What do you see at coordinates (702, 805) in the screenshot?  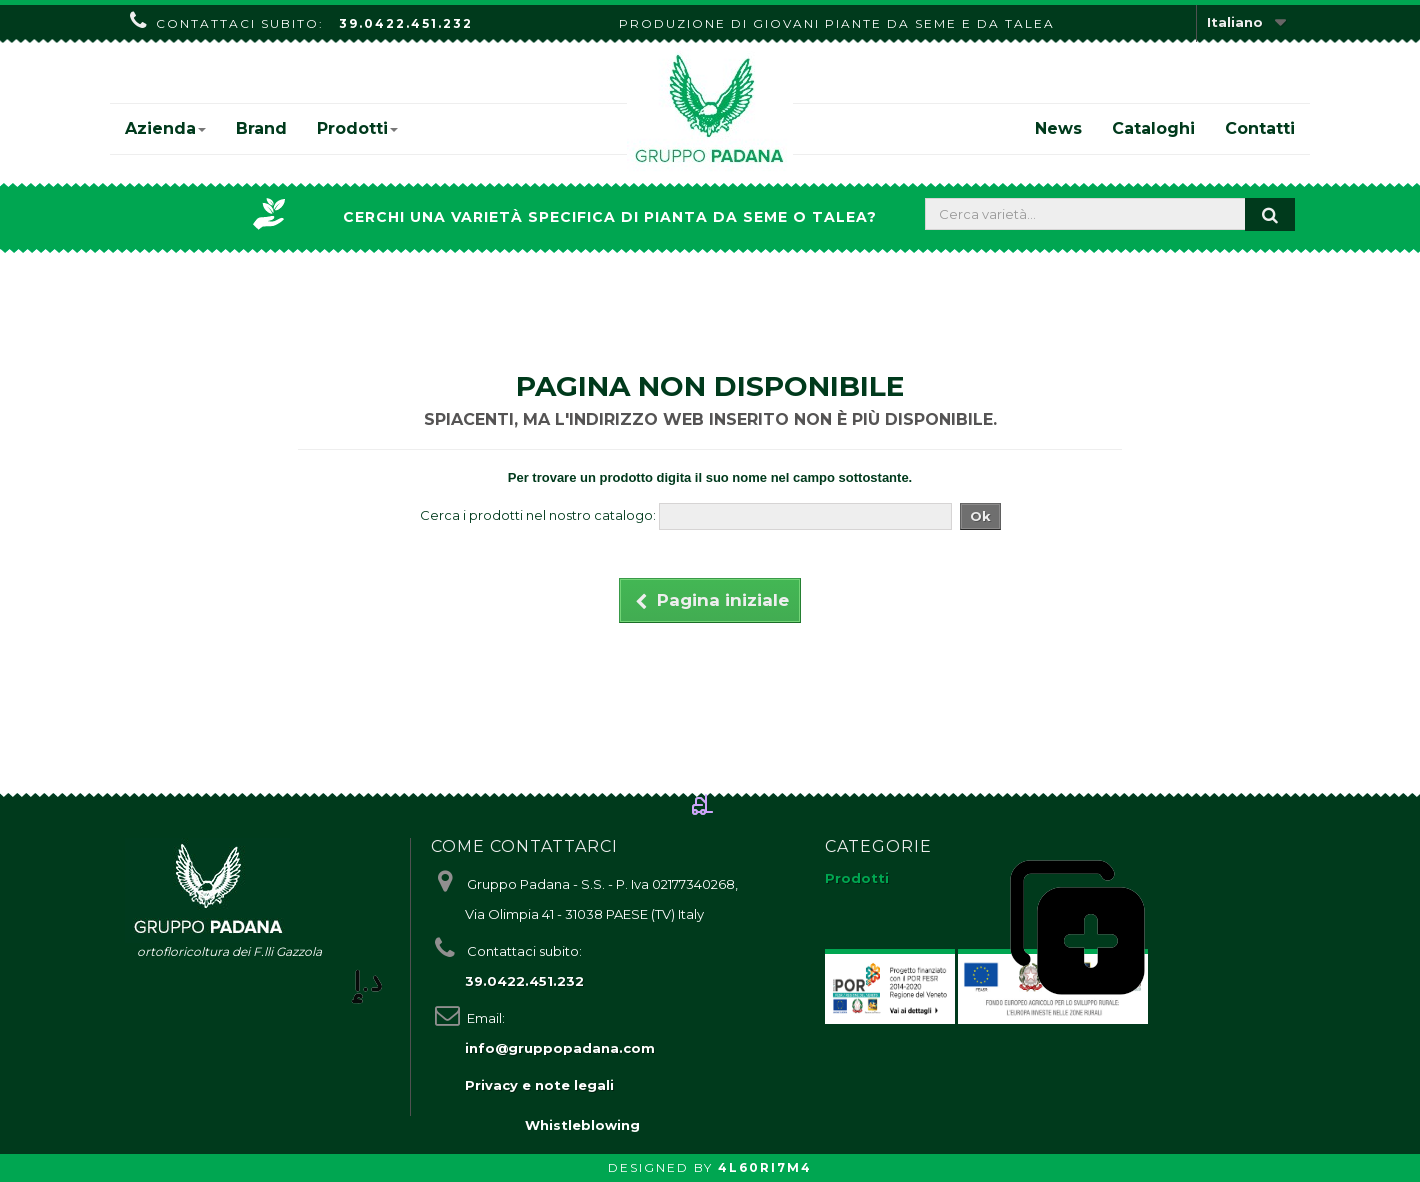 I see `access warehouse or inventory management` at bounding box center [702, 805].